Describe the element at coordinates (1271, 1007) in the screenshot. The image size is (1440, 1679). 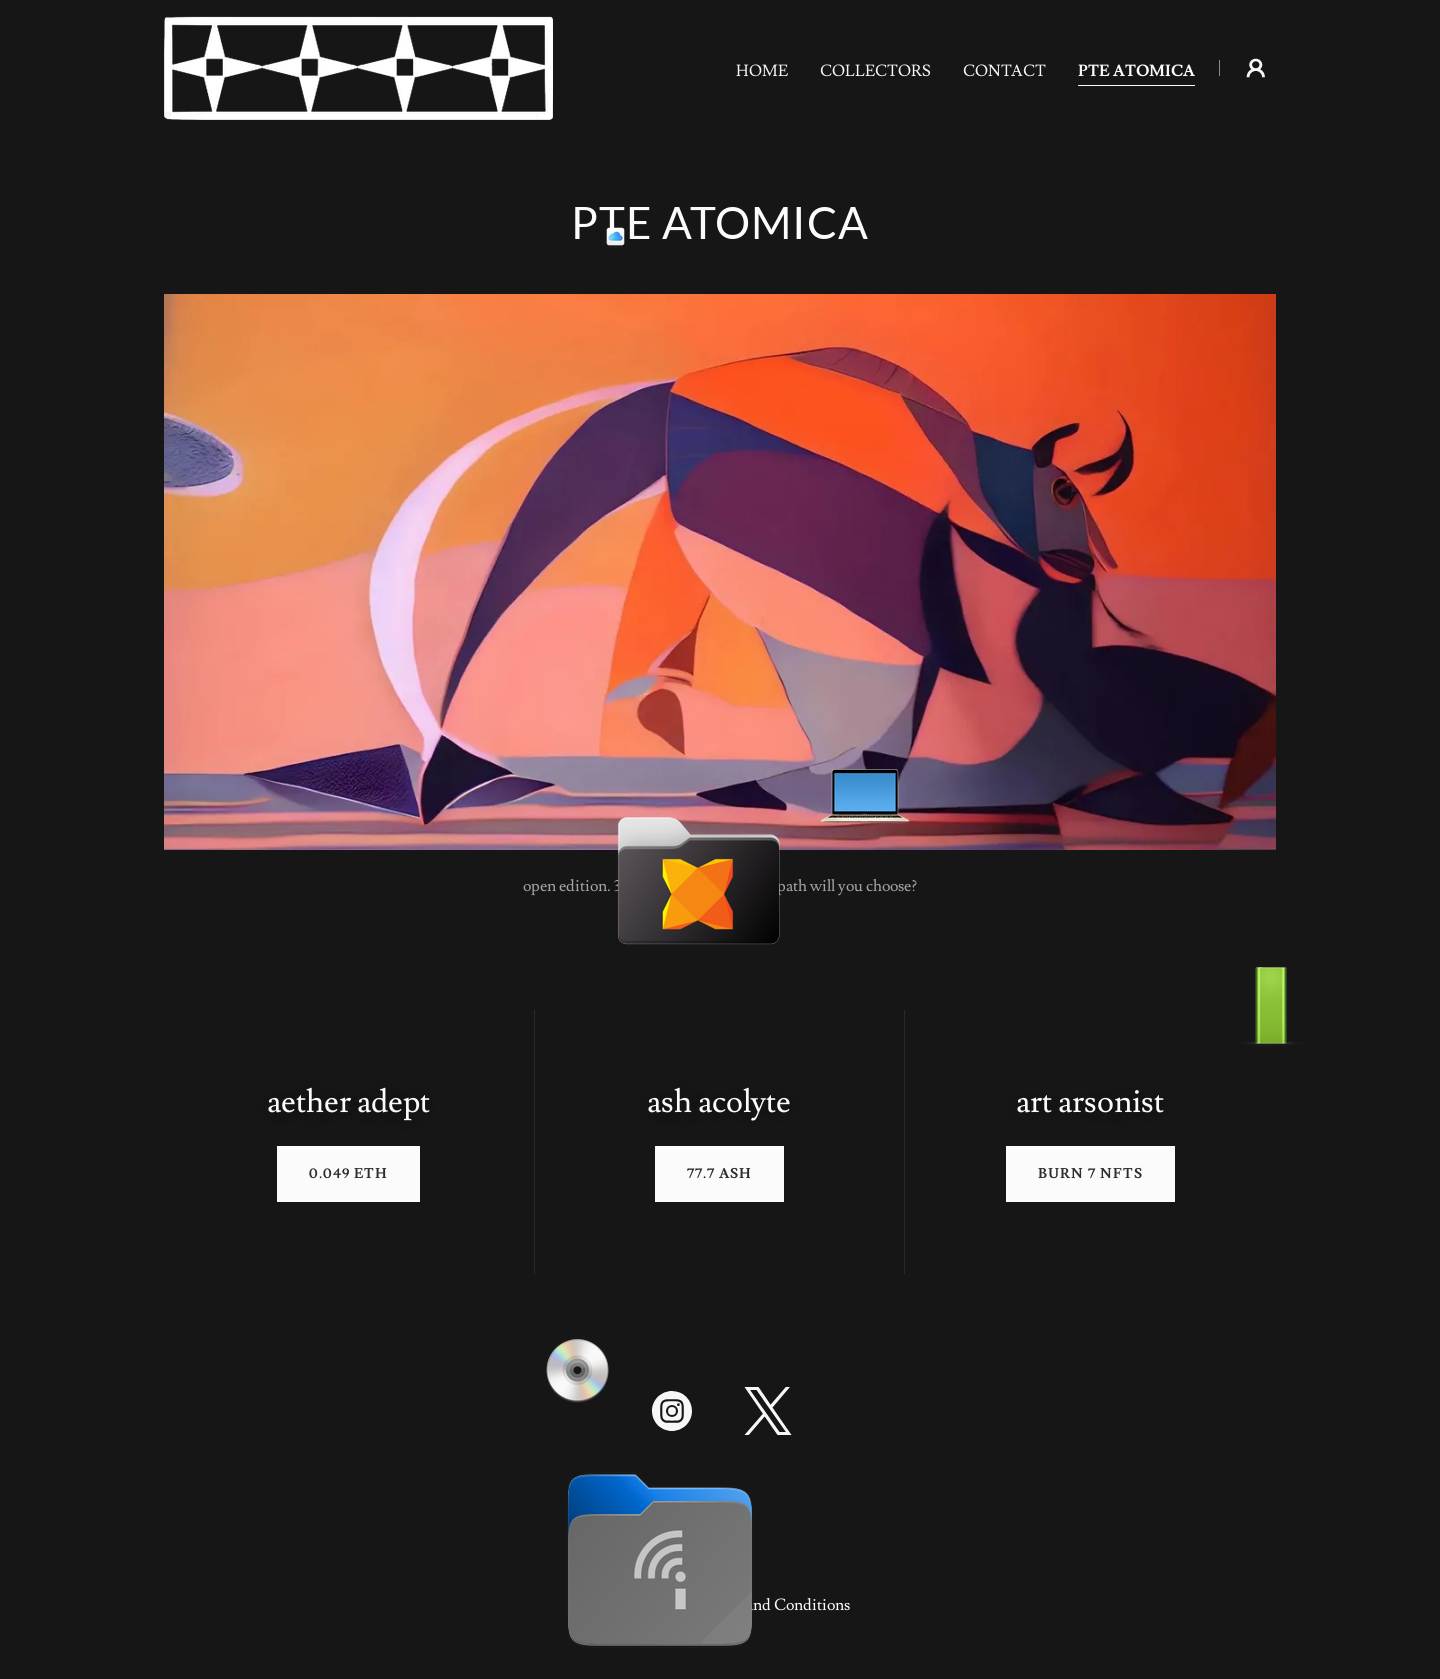
I see `iPod nano device connected` at that location.